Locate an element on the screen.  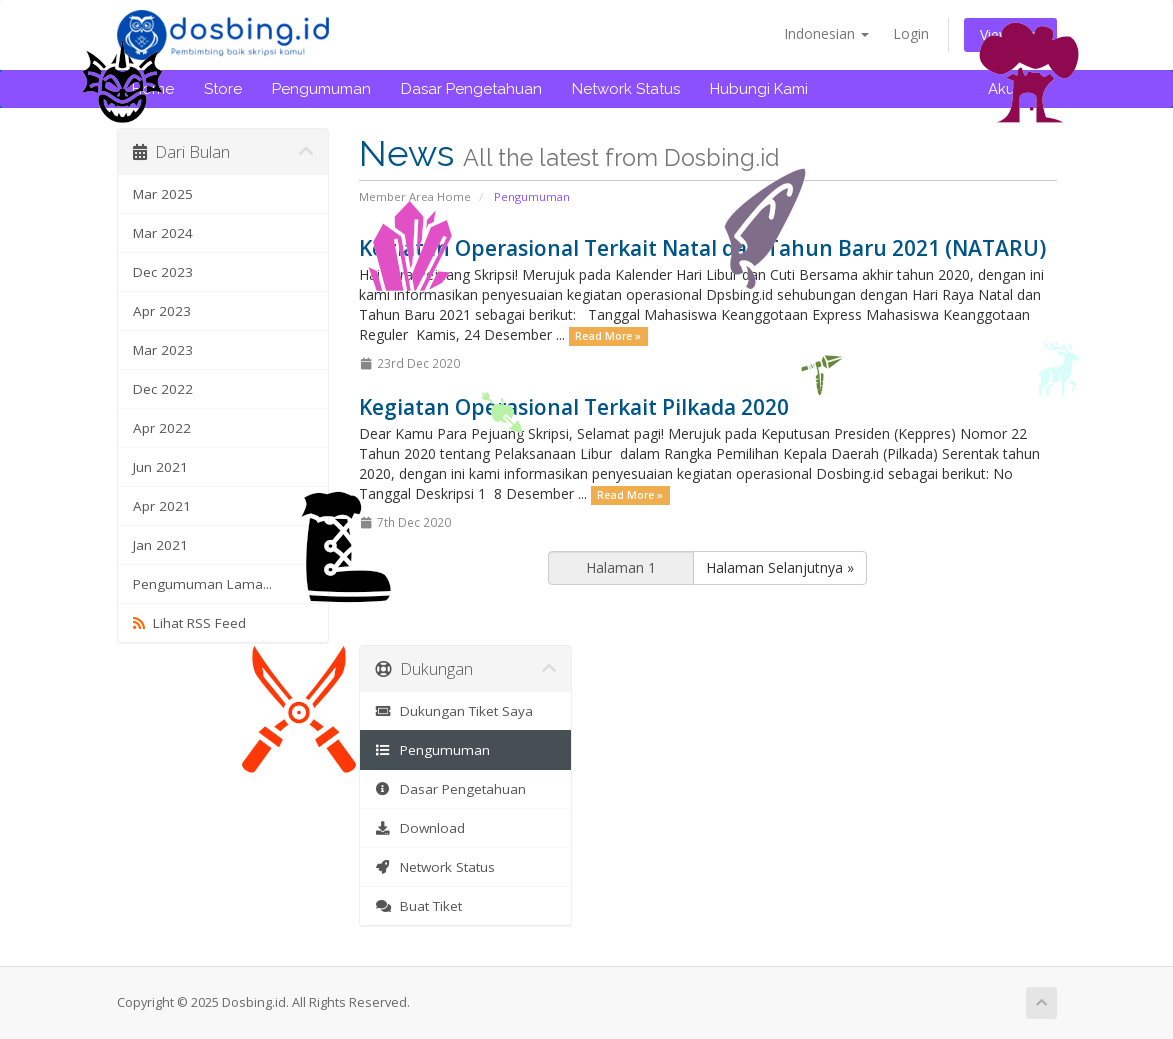
view crystal resources or inventory is located at coordinates (410, 246).